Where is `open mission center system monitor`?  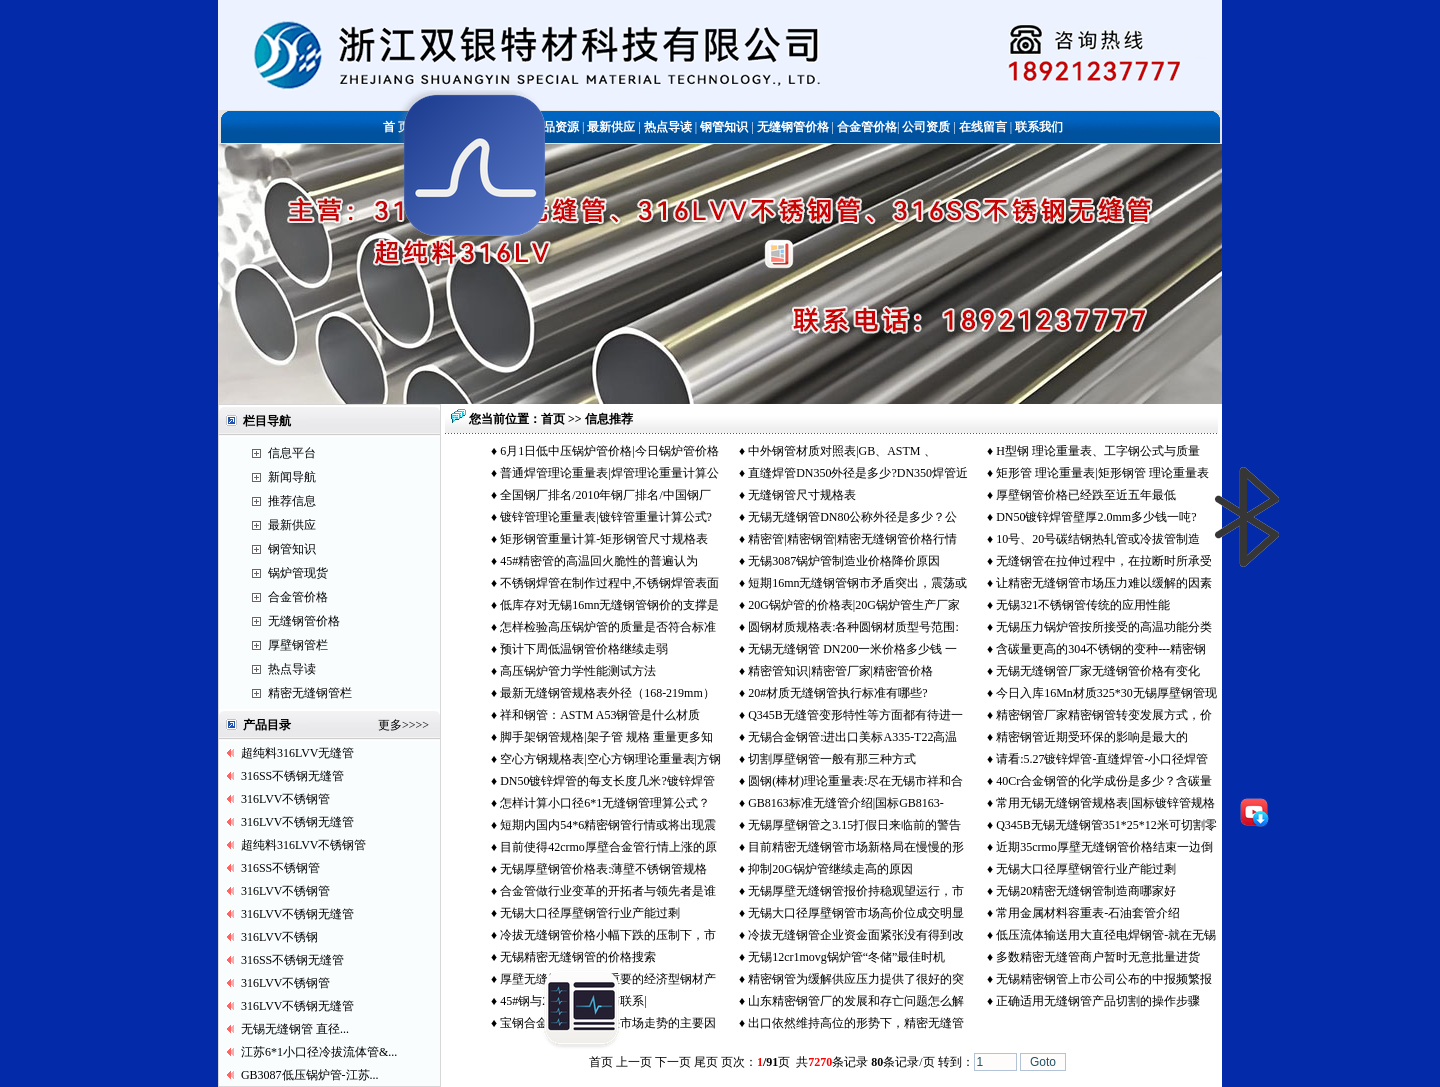
open mission center system monitor is located at coordinates (581, 1007).